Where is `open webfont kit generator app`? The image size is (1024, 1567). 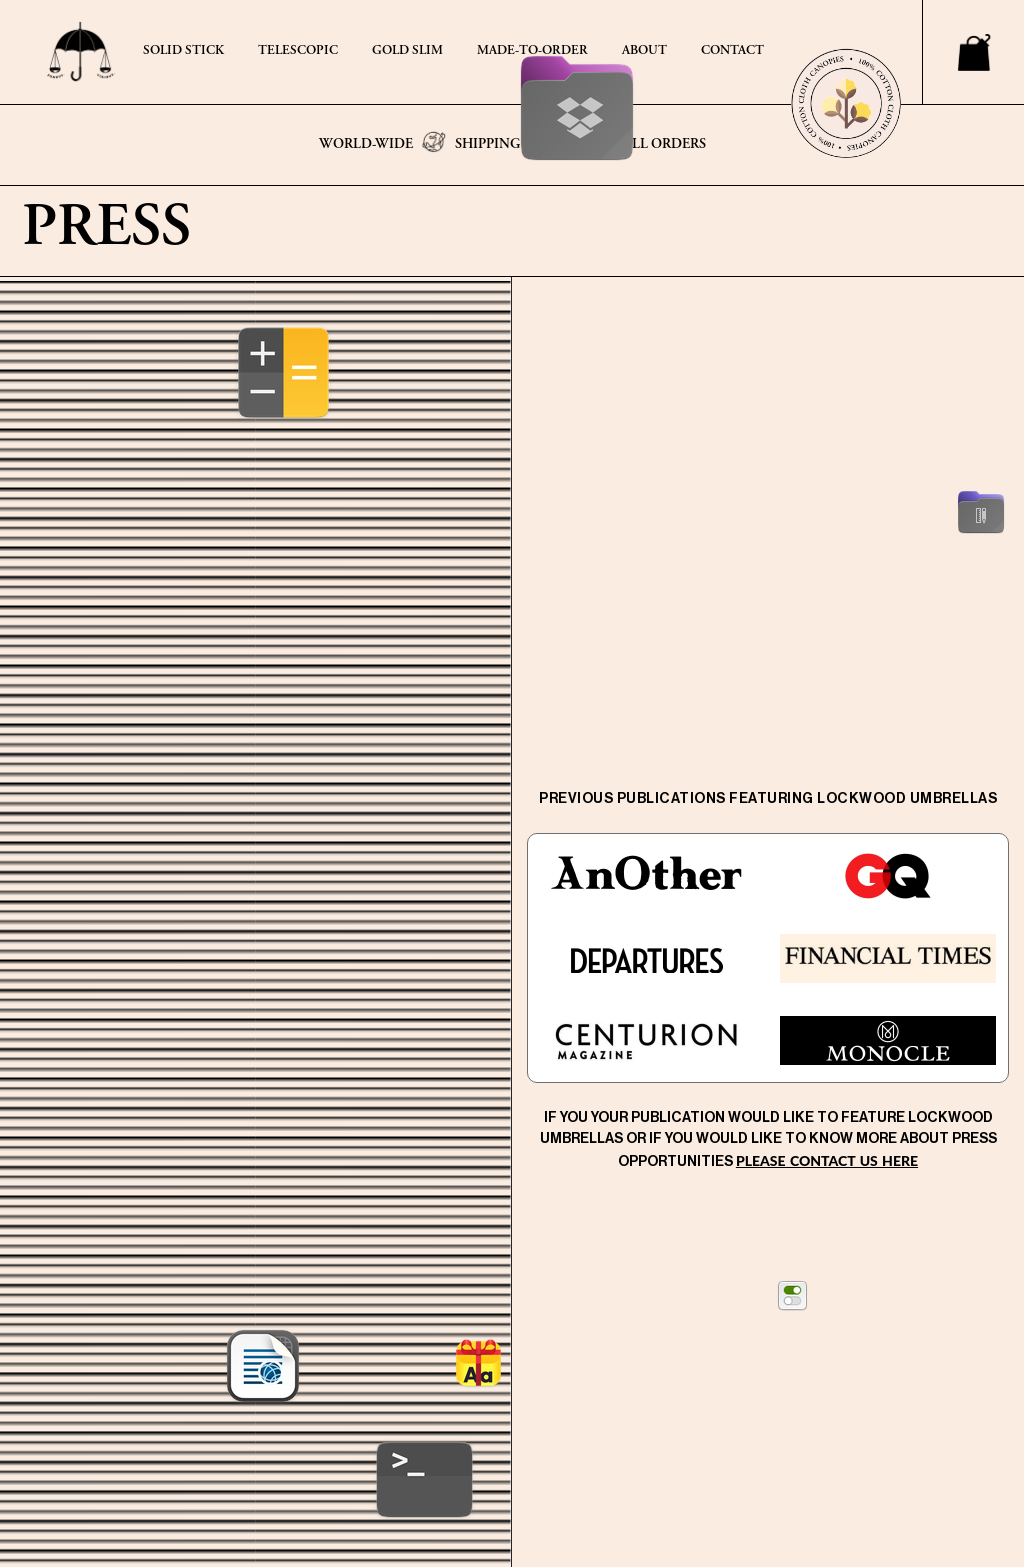
open webfont kit generator app is located at coordinates (478, 1363).